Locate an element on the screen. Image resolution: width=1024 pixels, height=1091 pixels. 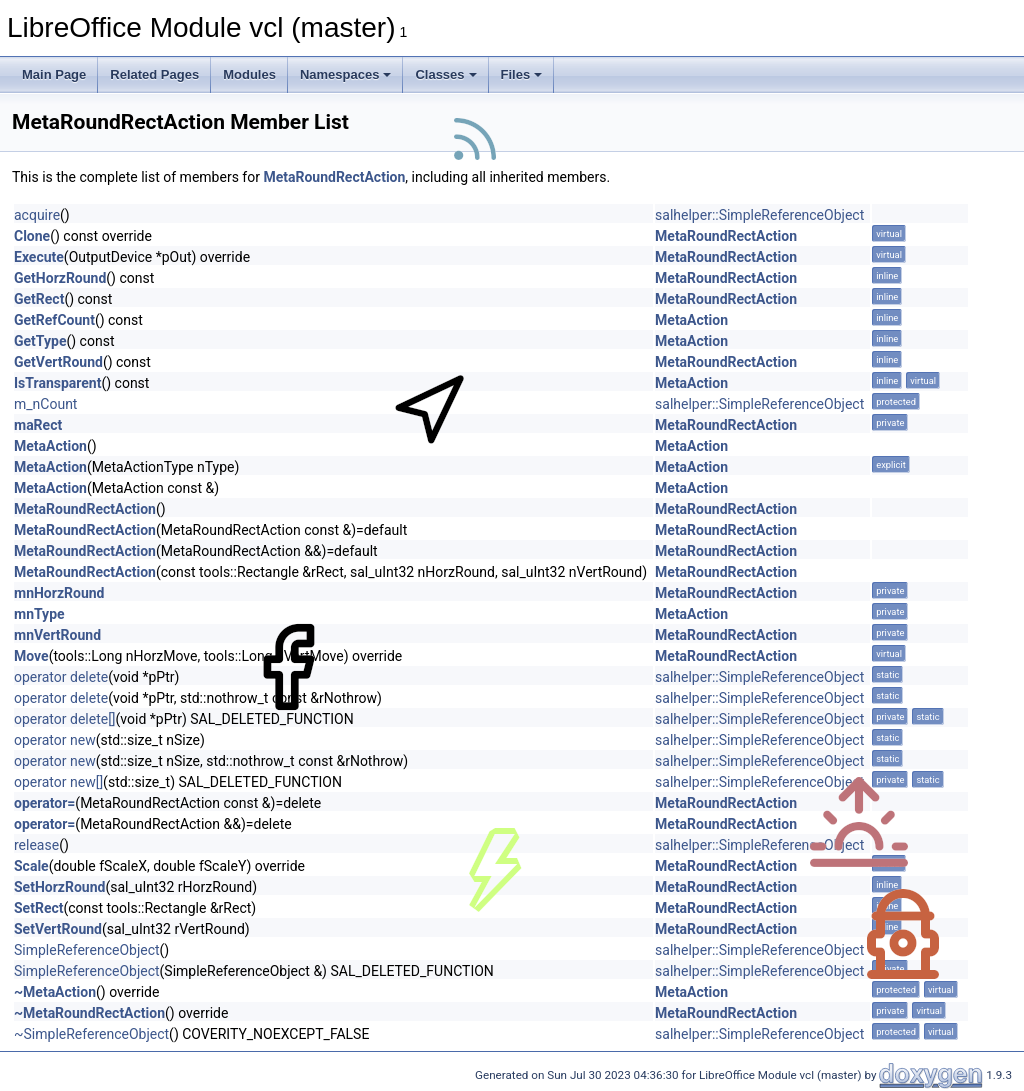
open Facebook app is located at coordinates (287, 667).